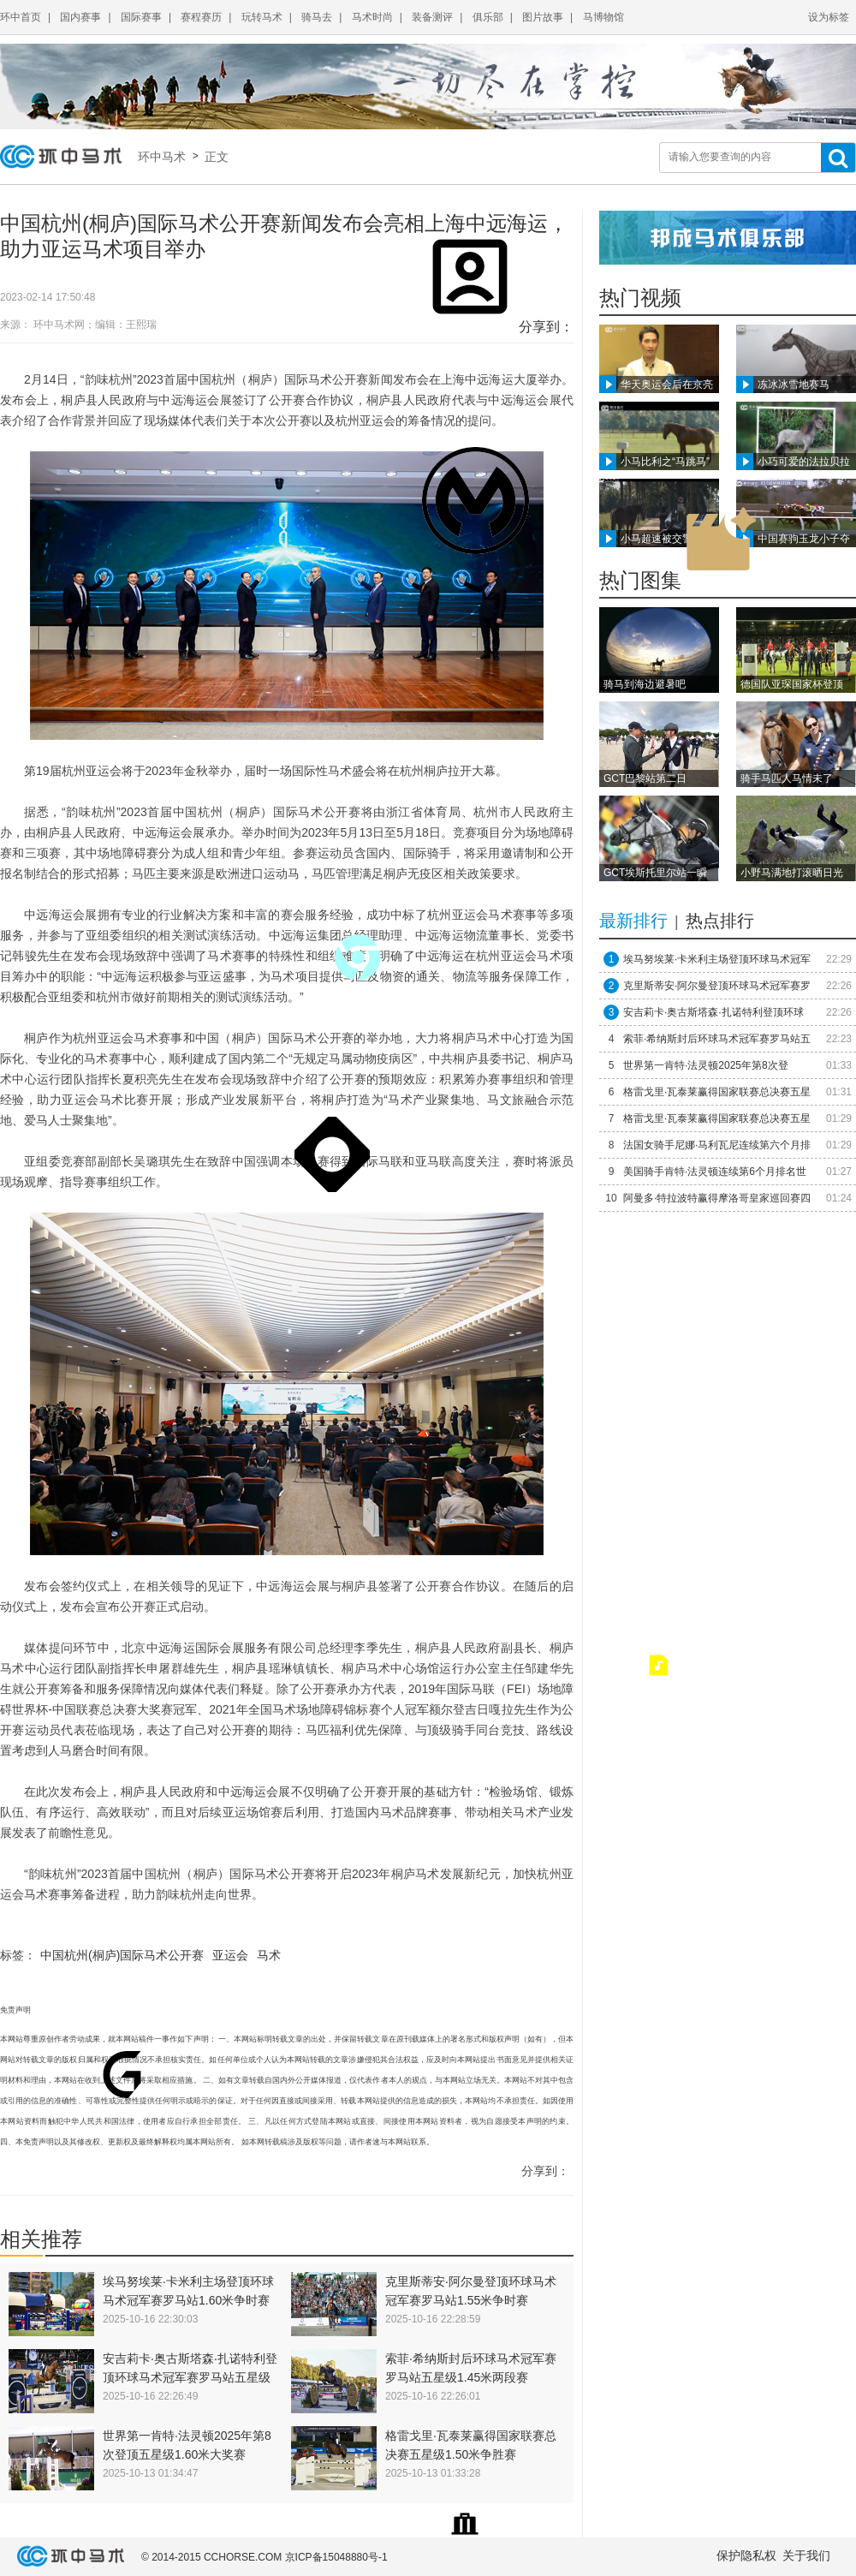 This screenshot has width=856, height=2576. What do you see at coordinates (332, 1154) in the screenshot?
I see `cloudsmith logo` at bounding box center [332, 1154].